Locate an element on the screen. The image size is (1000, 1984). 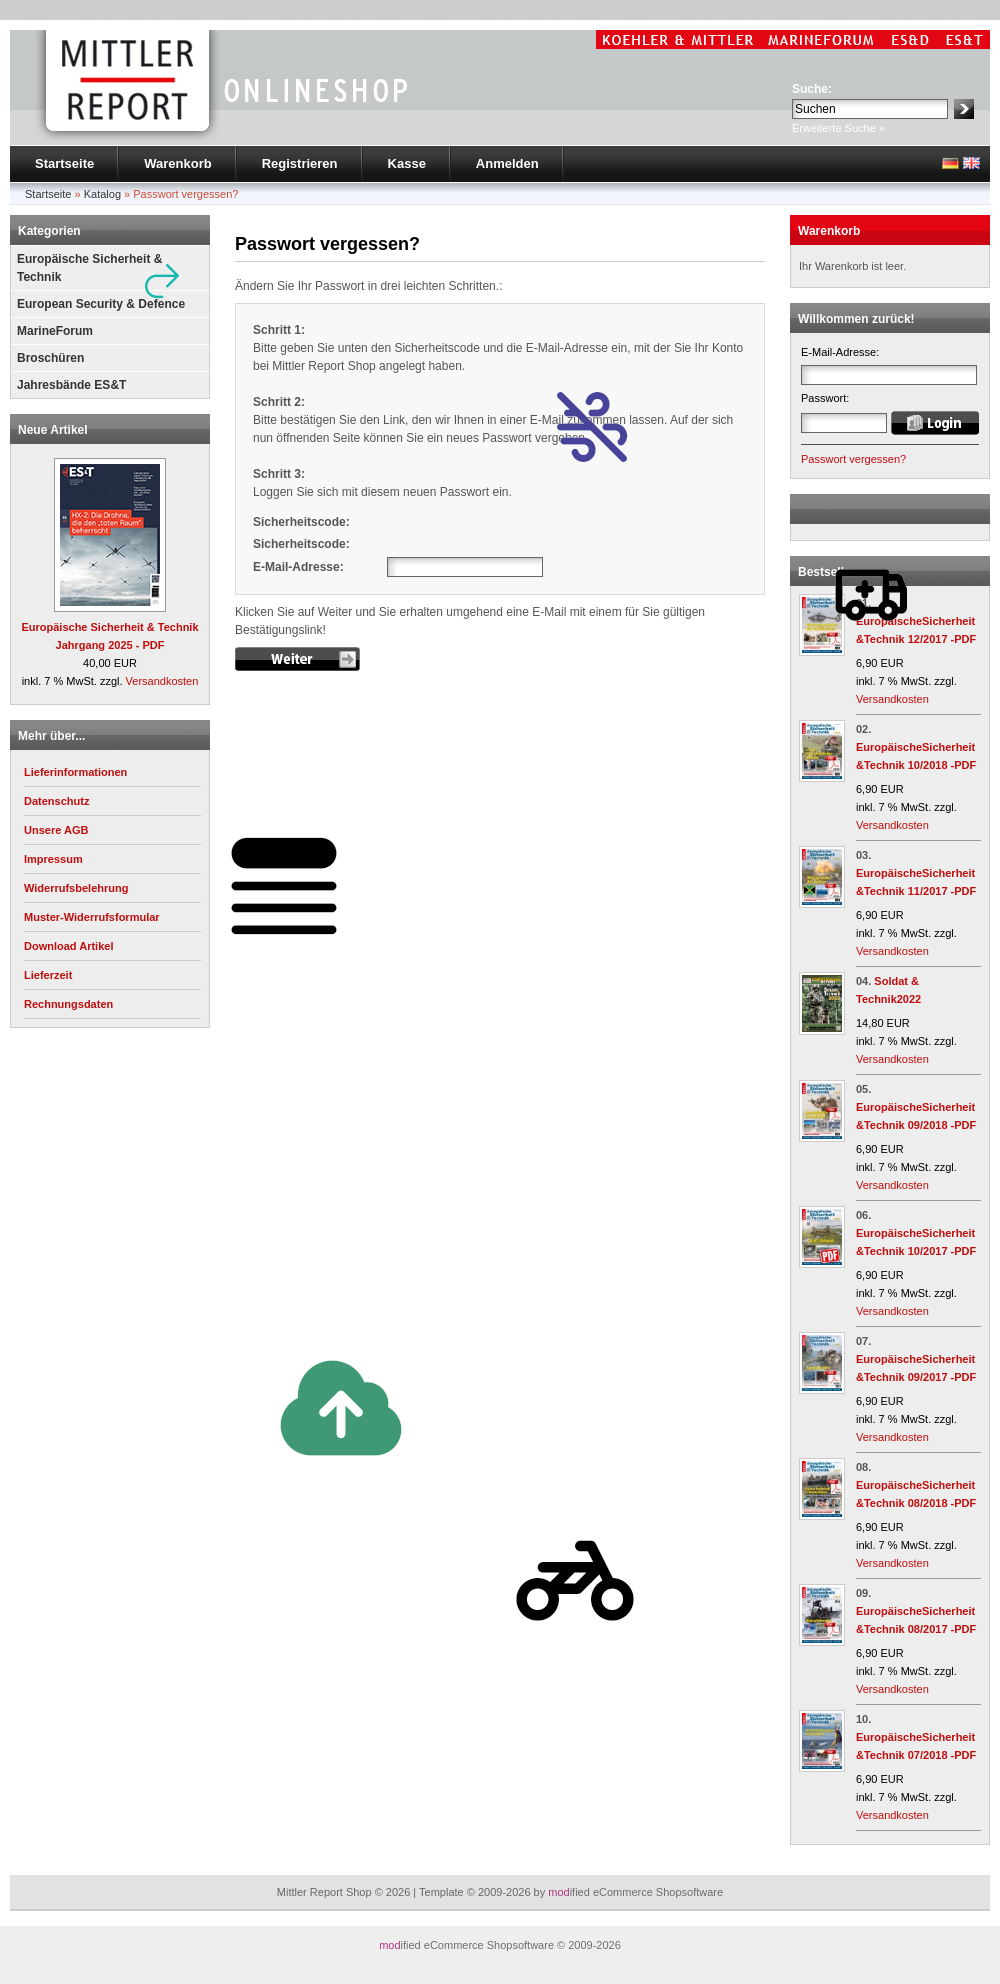
access emergency medical services is located at coordinates (869, 591).